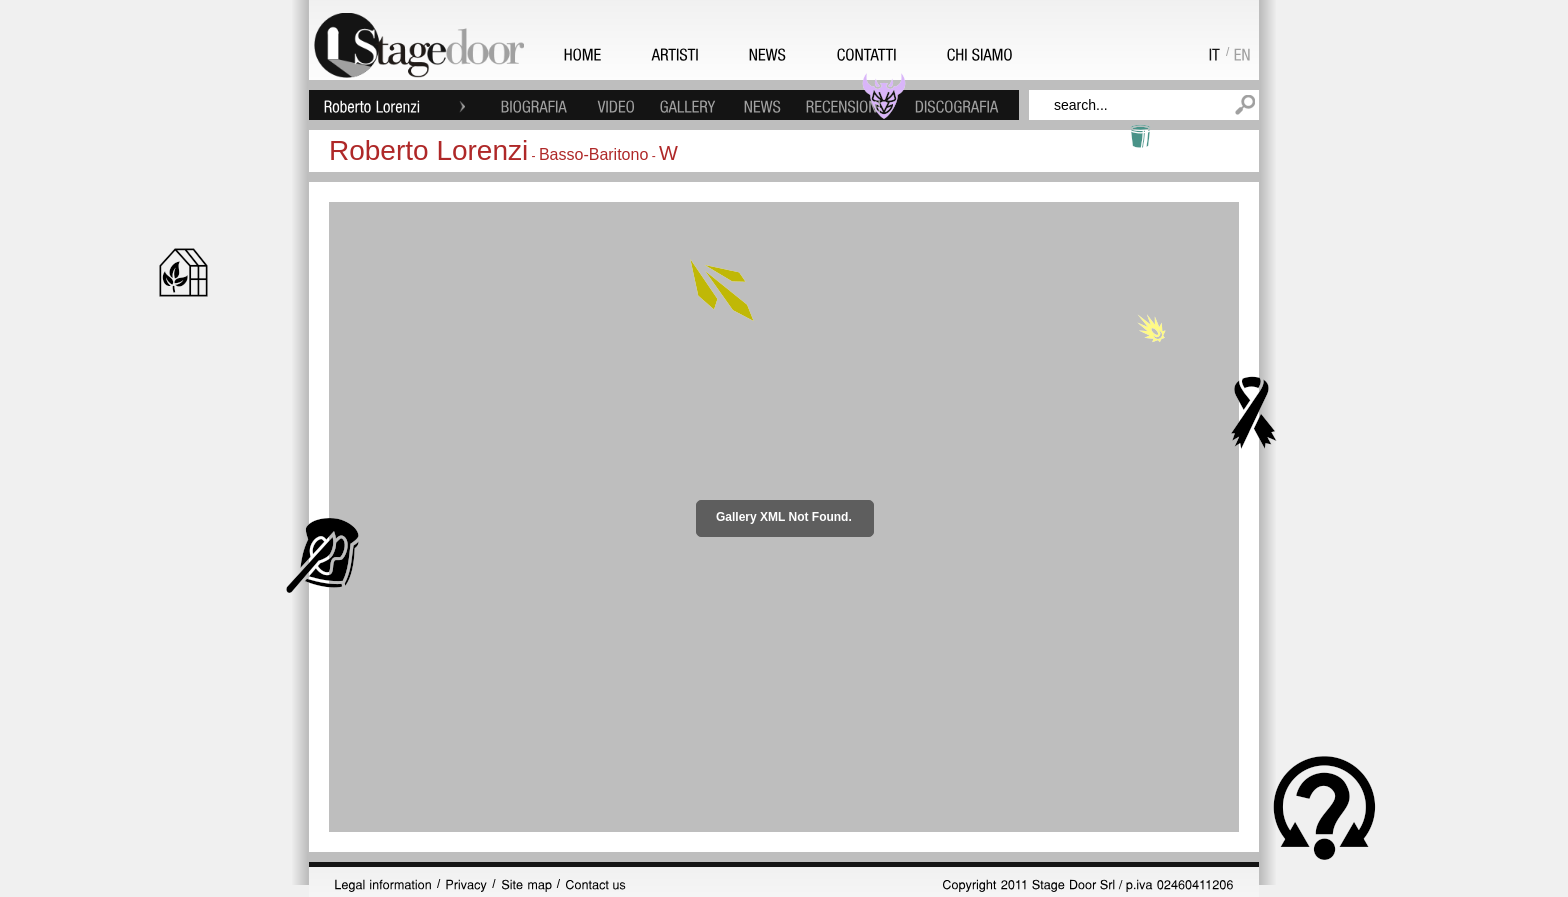 The image size is (1568, 897). Describe the element at coordinates (1253, 413) in the screenshot. I see `indicates support for a cause or awareness campaign` at that location.